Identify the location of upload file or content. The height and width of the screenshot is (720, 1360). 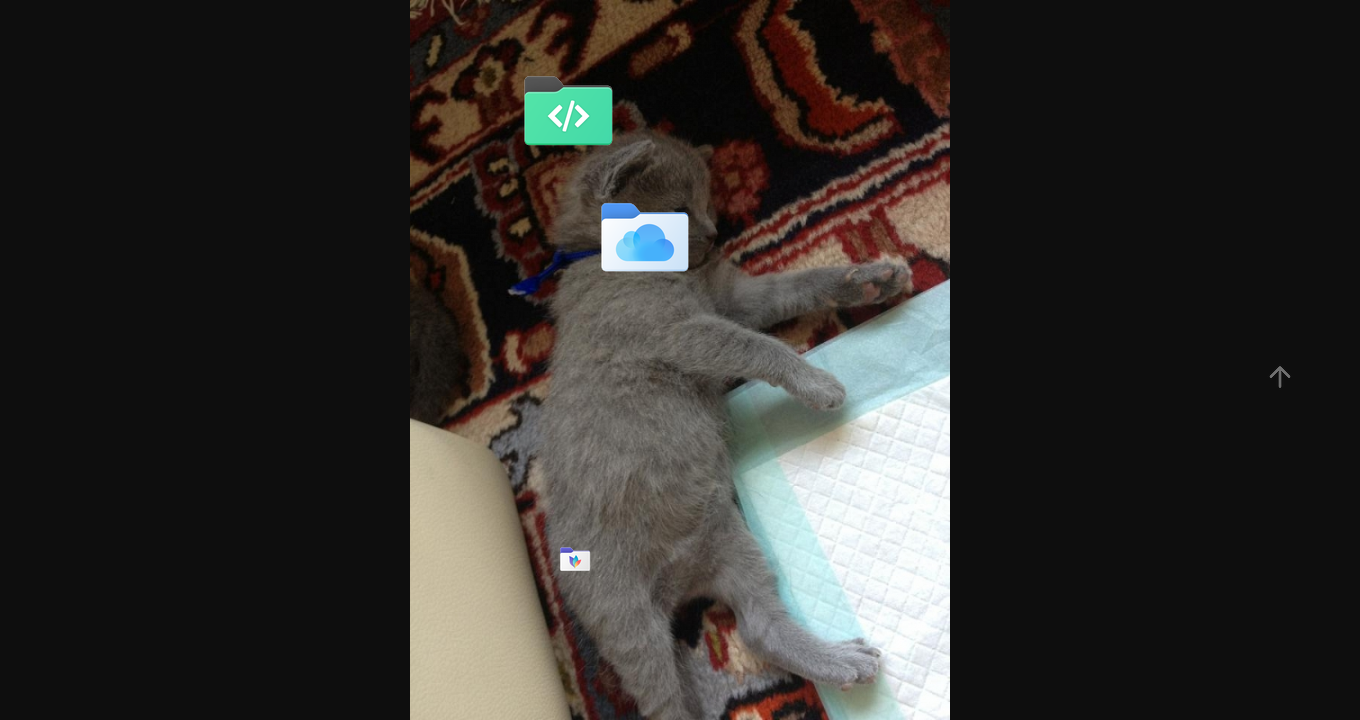
(1280, 377).